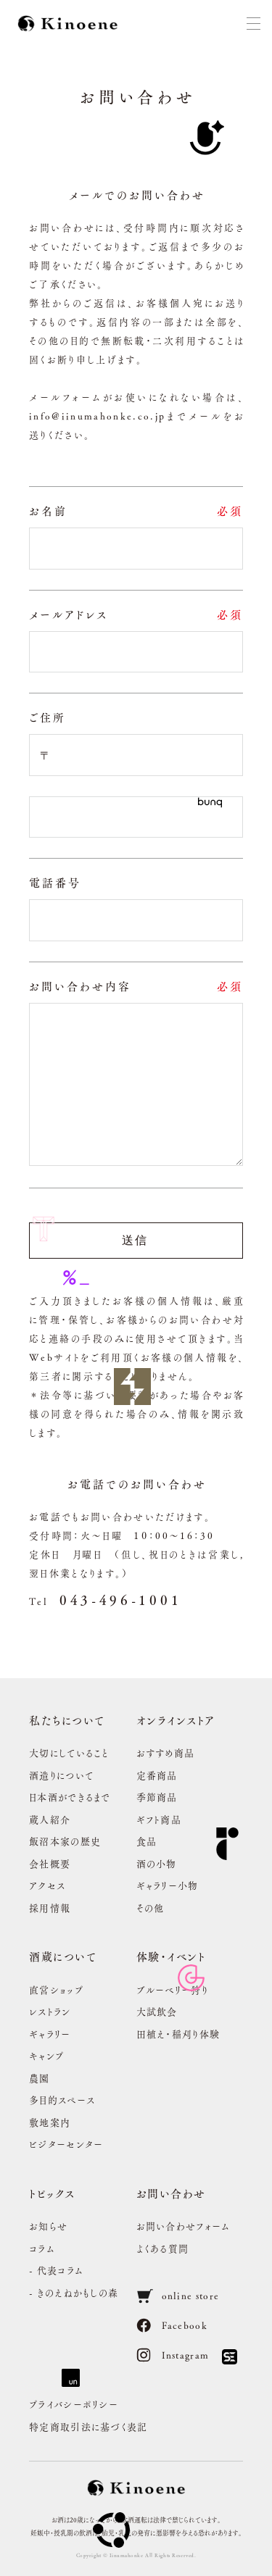  I want to click on visit the Game Developer website, so click(191, 1977).